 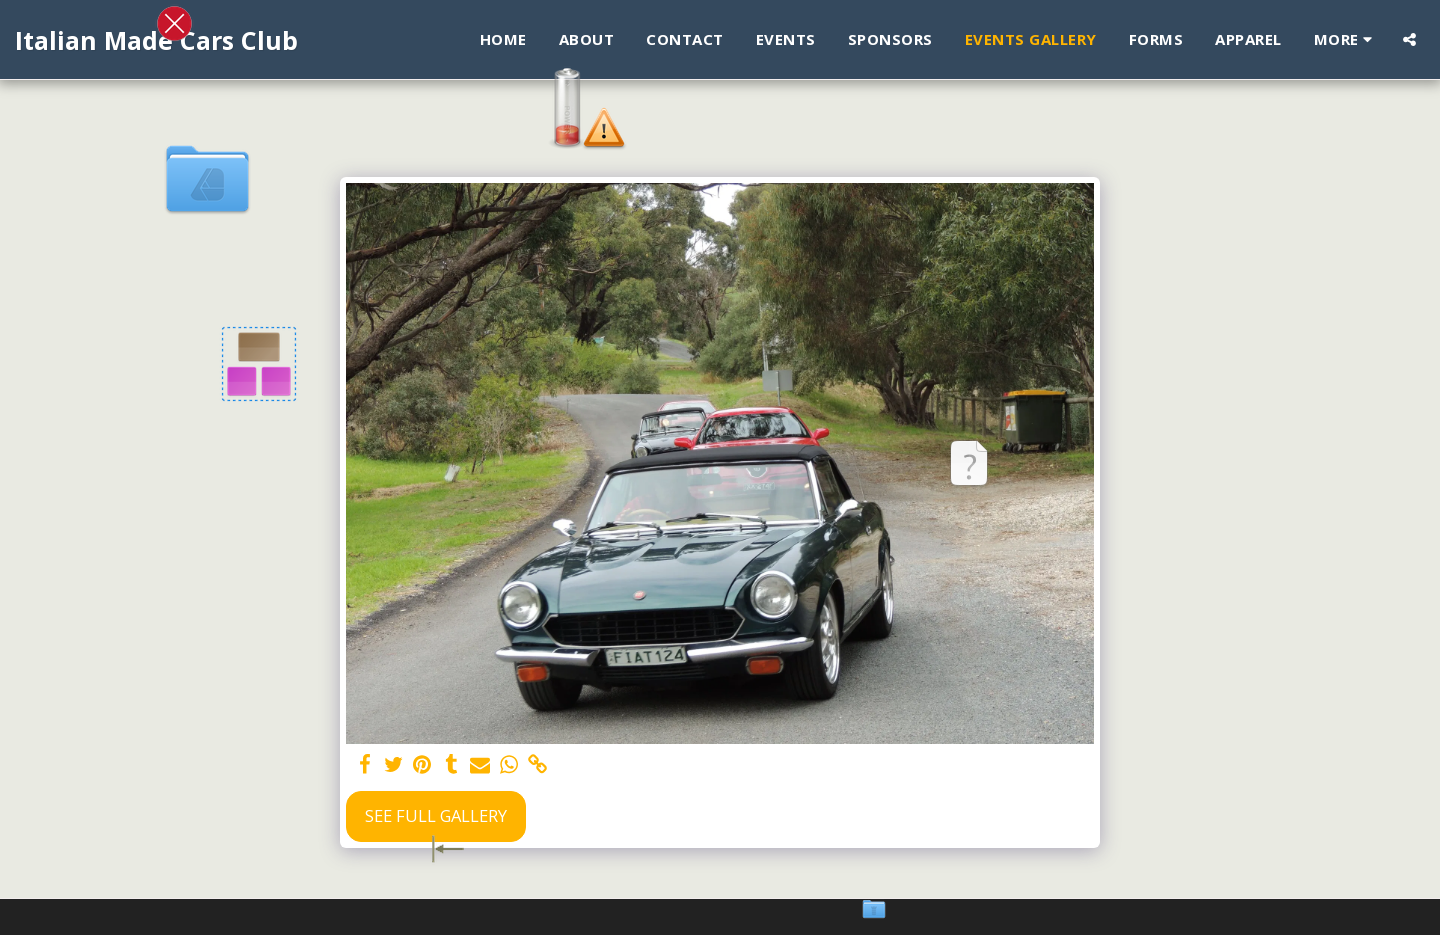 I want to click on unrecognized file type, so click(x=969, y=463).